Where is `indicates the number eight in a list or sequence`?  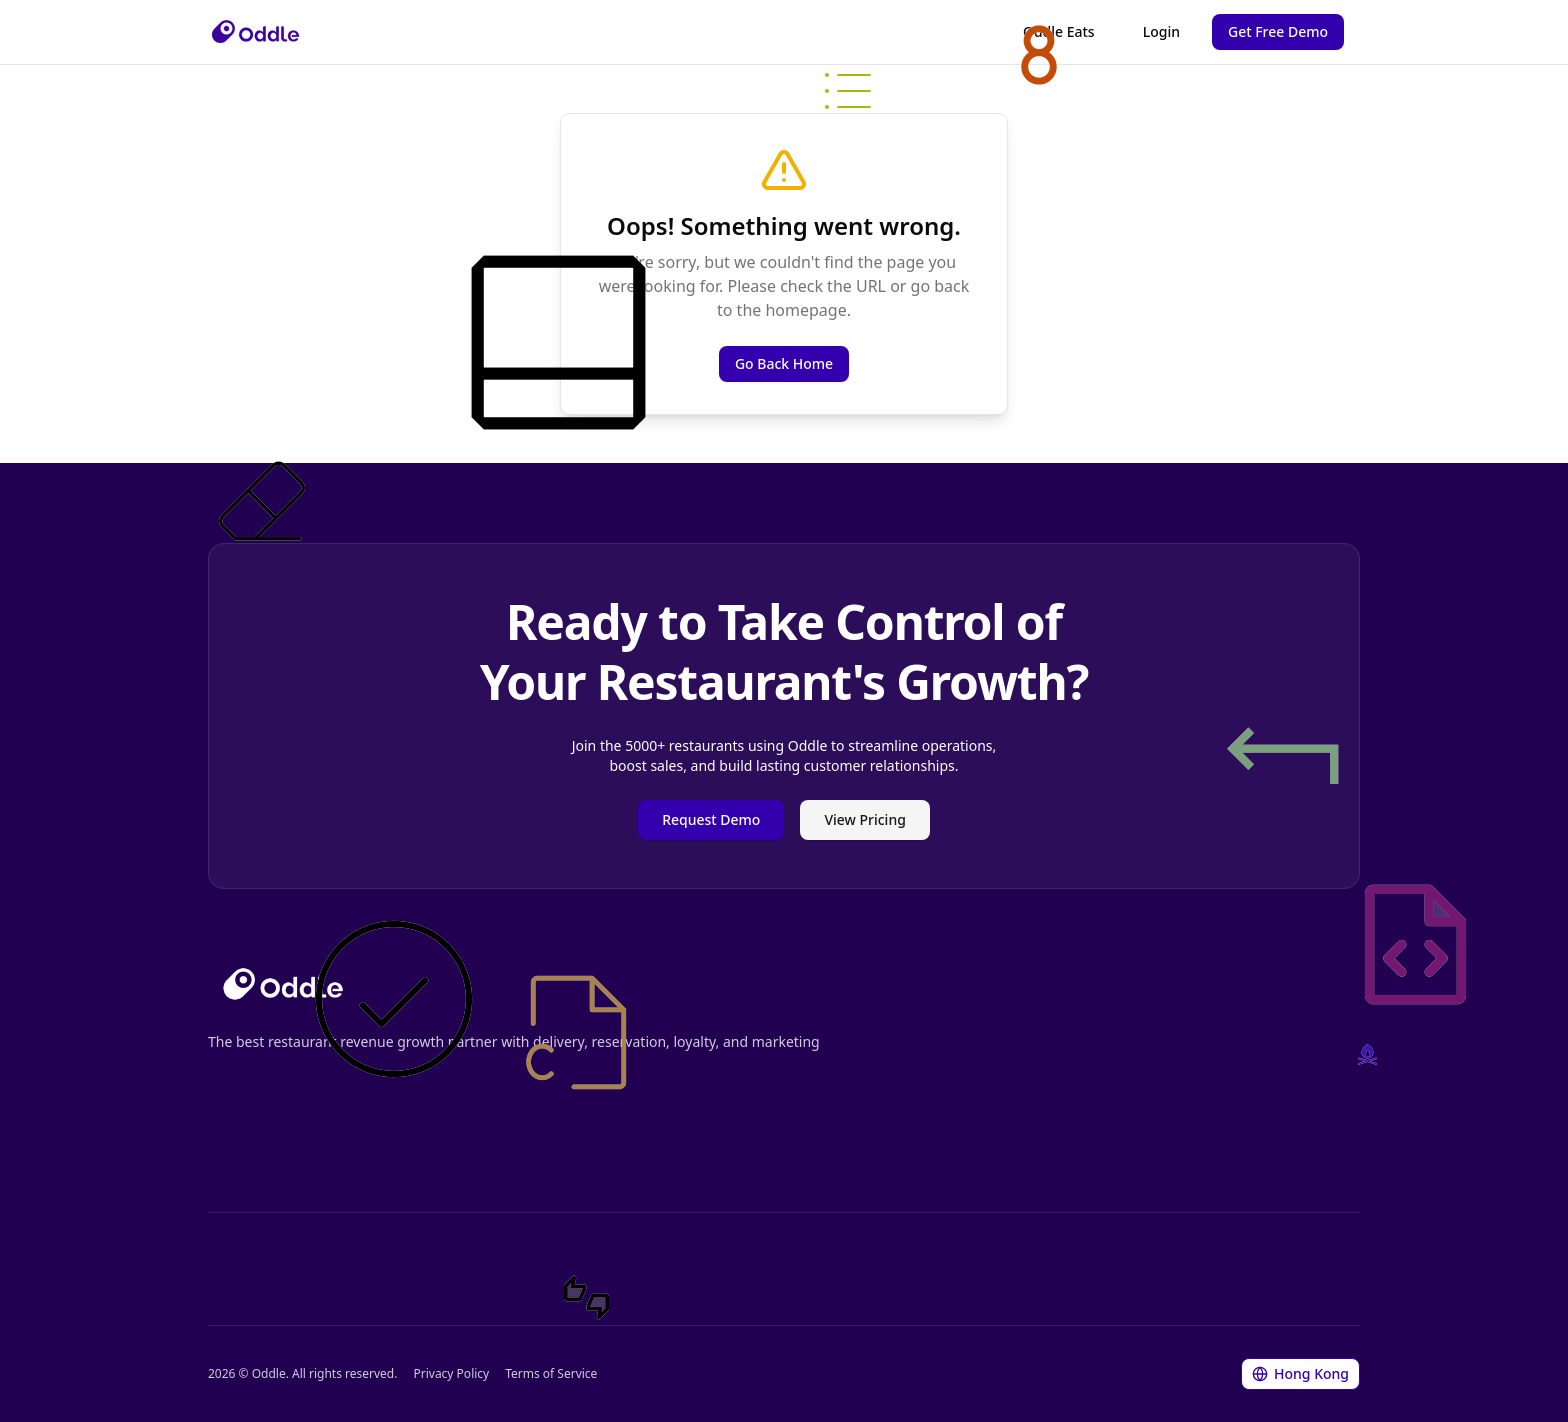
indicates the number eight in a list or sequence is located at coordinates (1039, 55).